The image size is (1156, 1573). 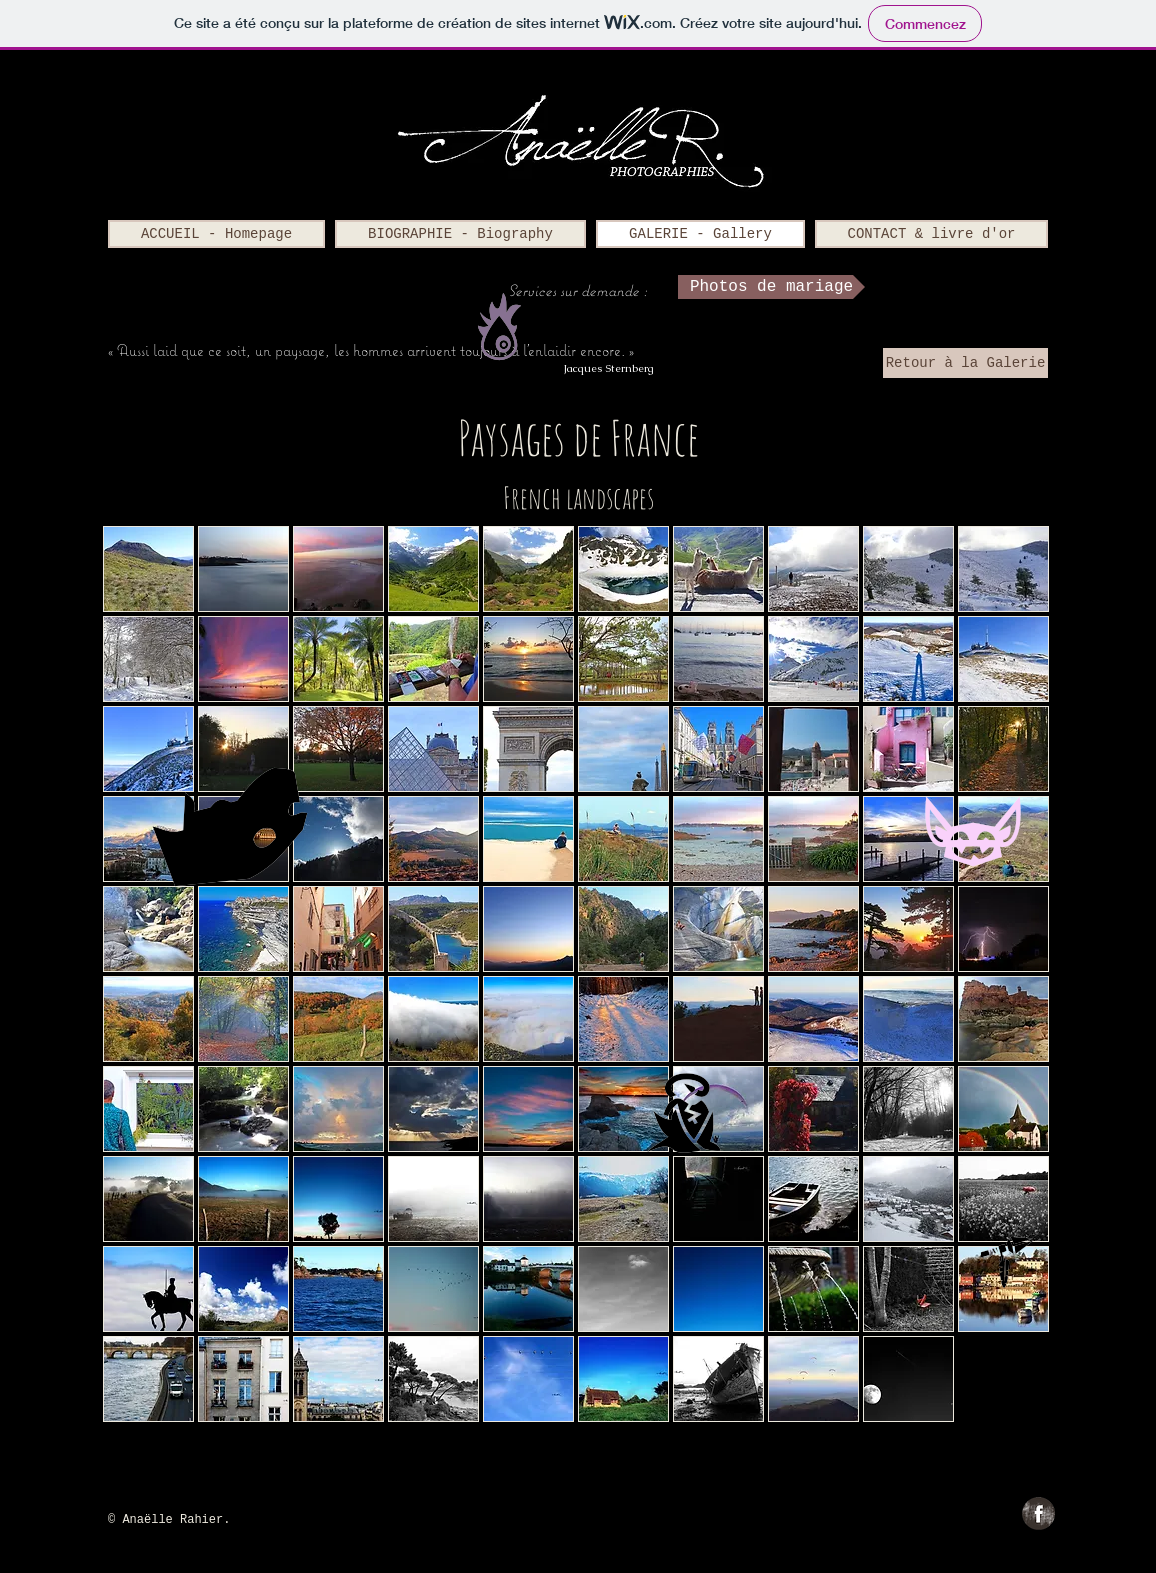 I want to click on select South Africa as your region, so click(x=230, y=827).